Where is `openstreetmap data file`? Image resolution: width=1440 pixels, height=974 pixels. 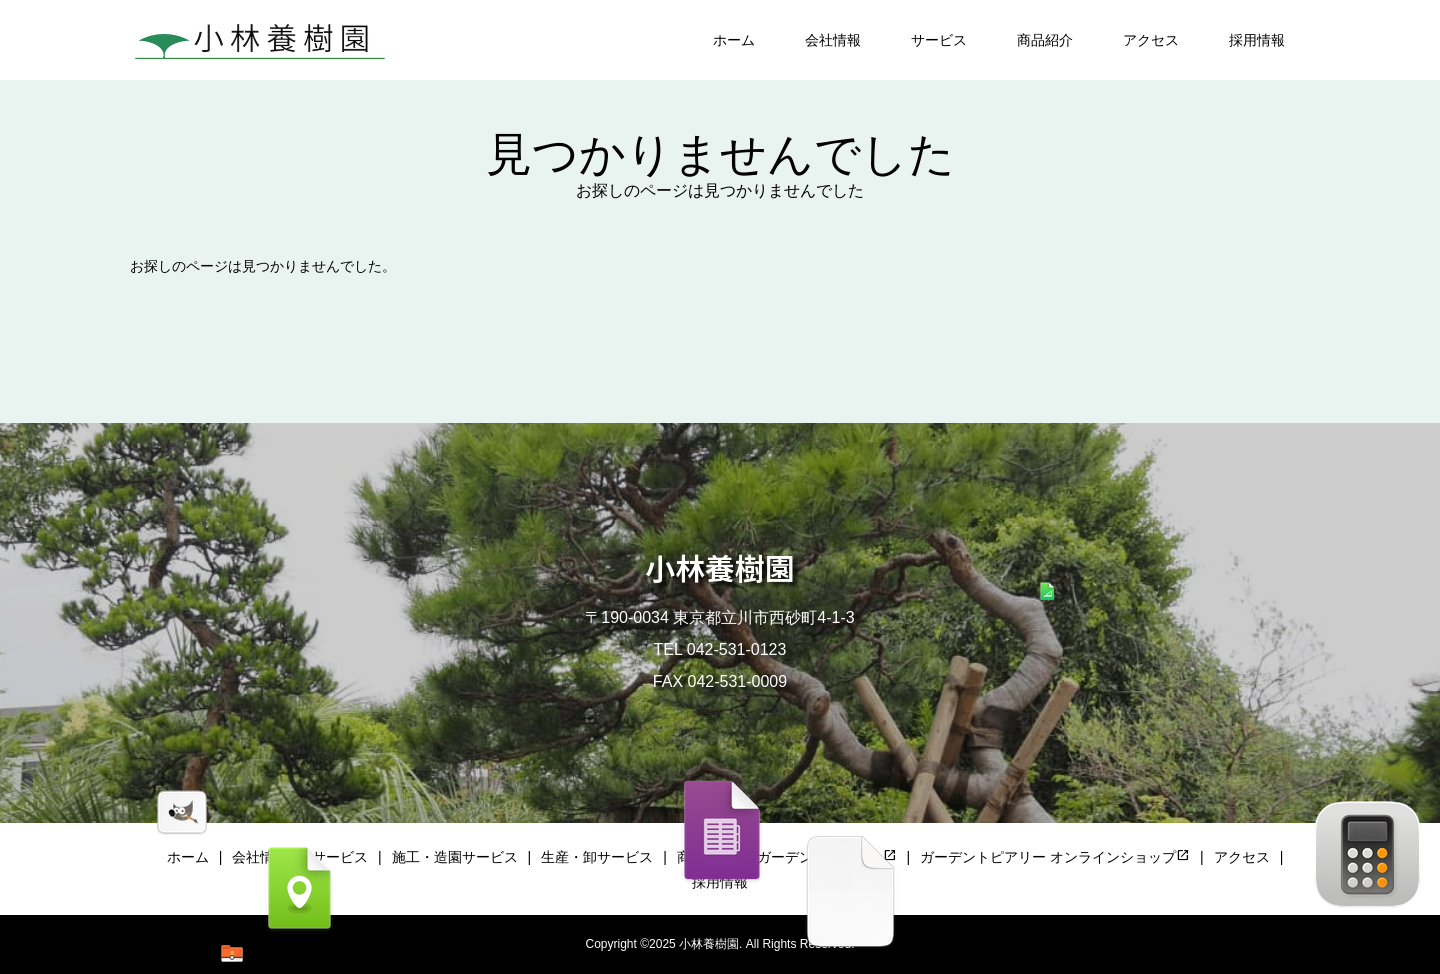
openstreetmap data file is located at coordinates (299, 889).